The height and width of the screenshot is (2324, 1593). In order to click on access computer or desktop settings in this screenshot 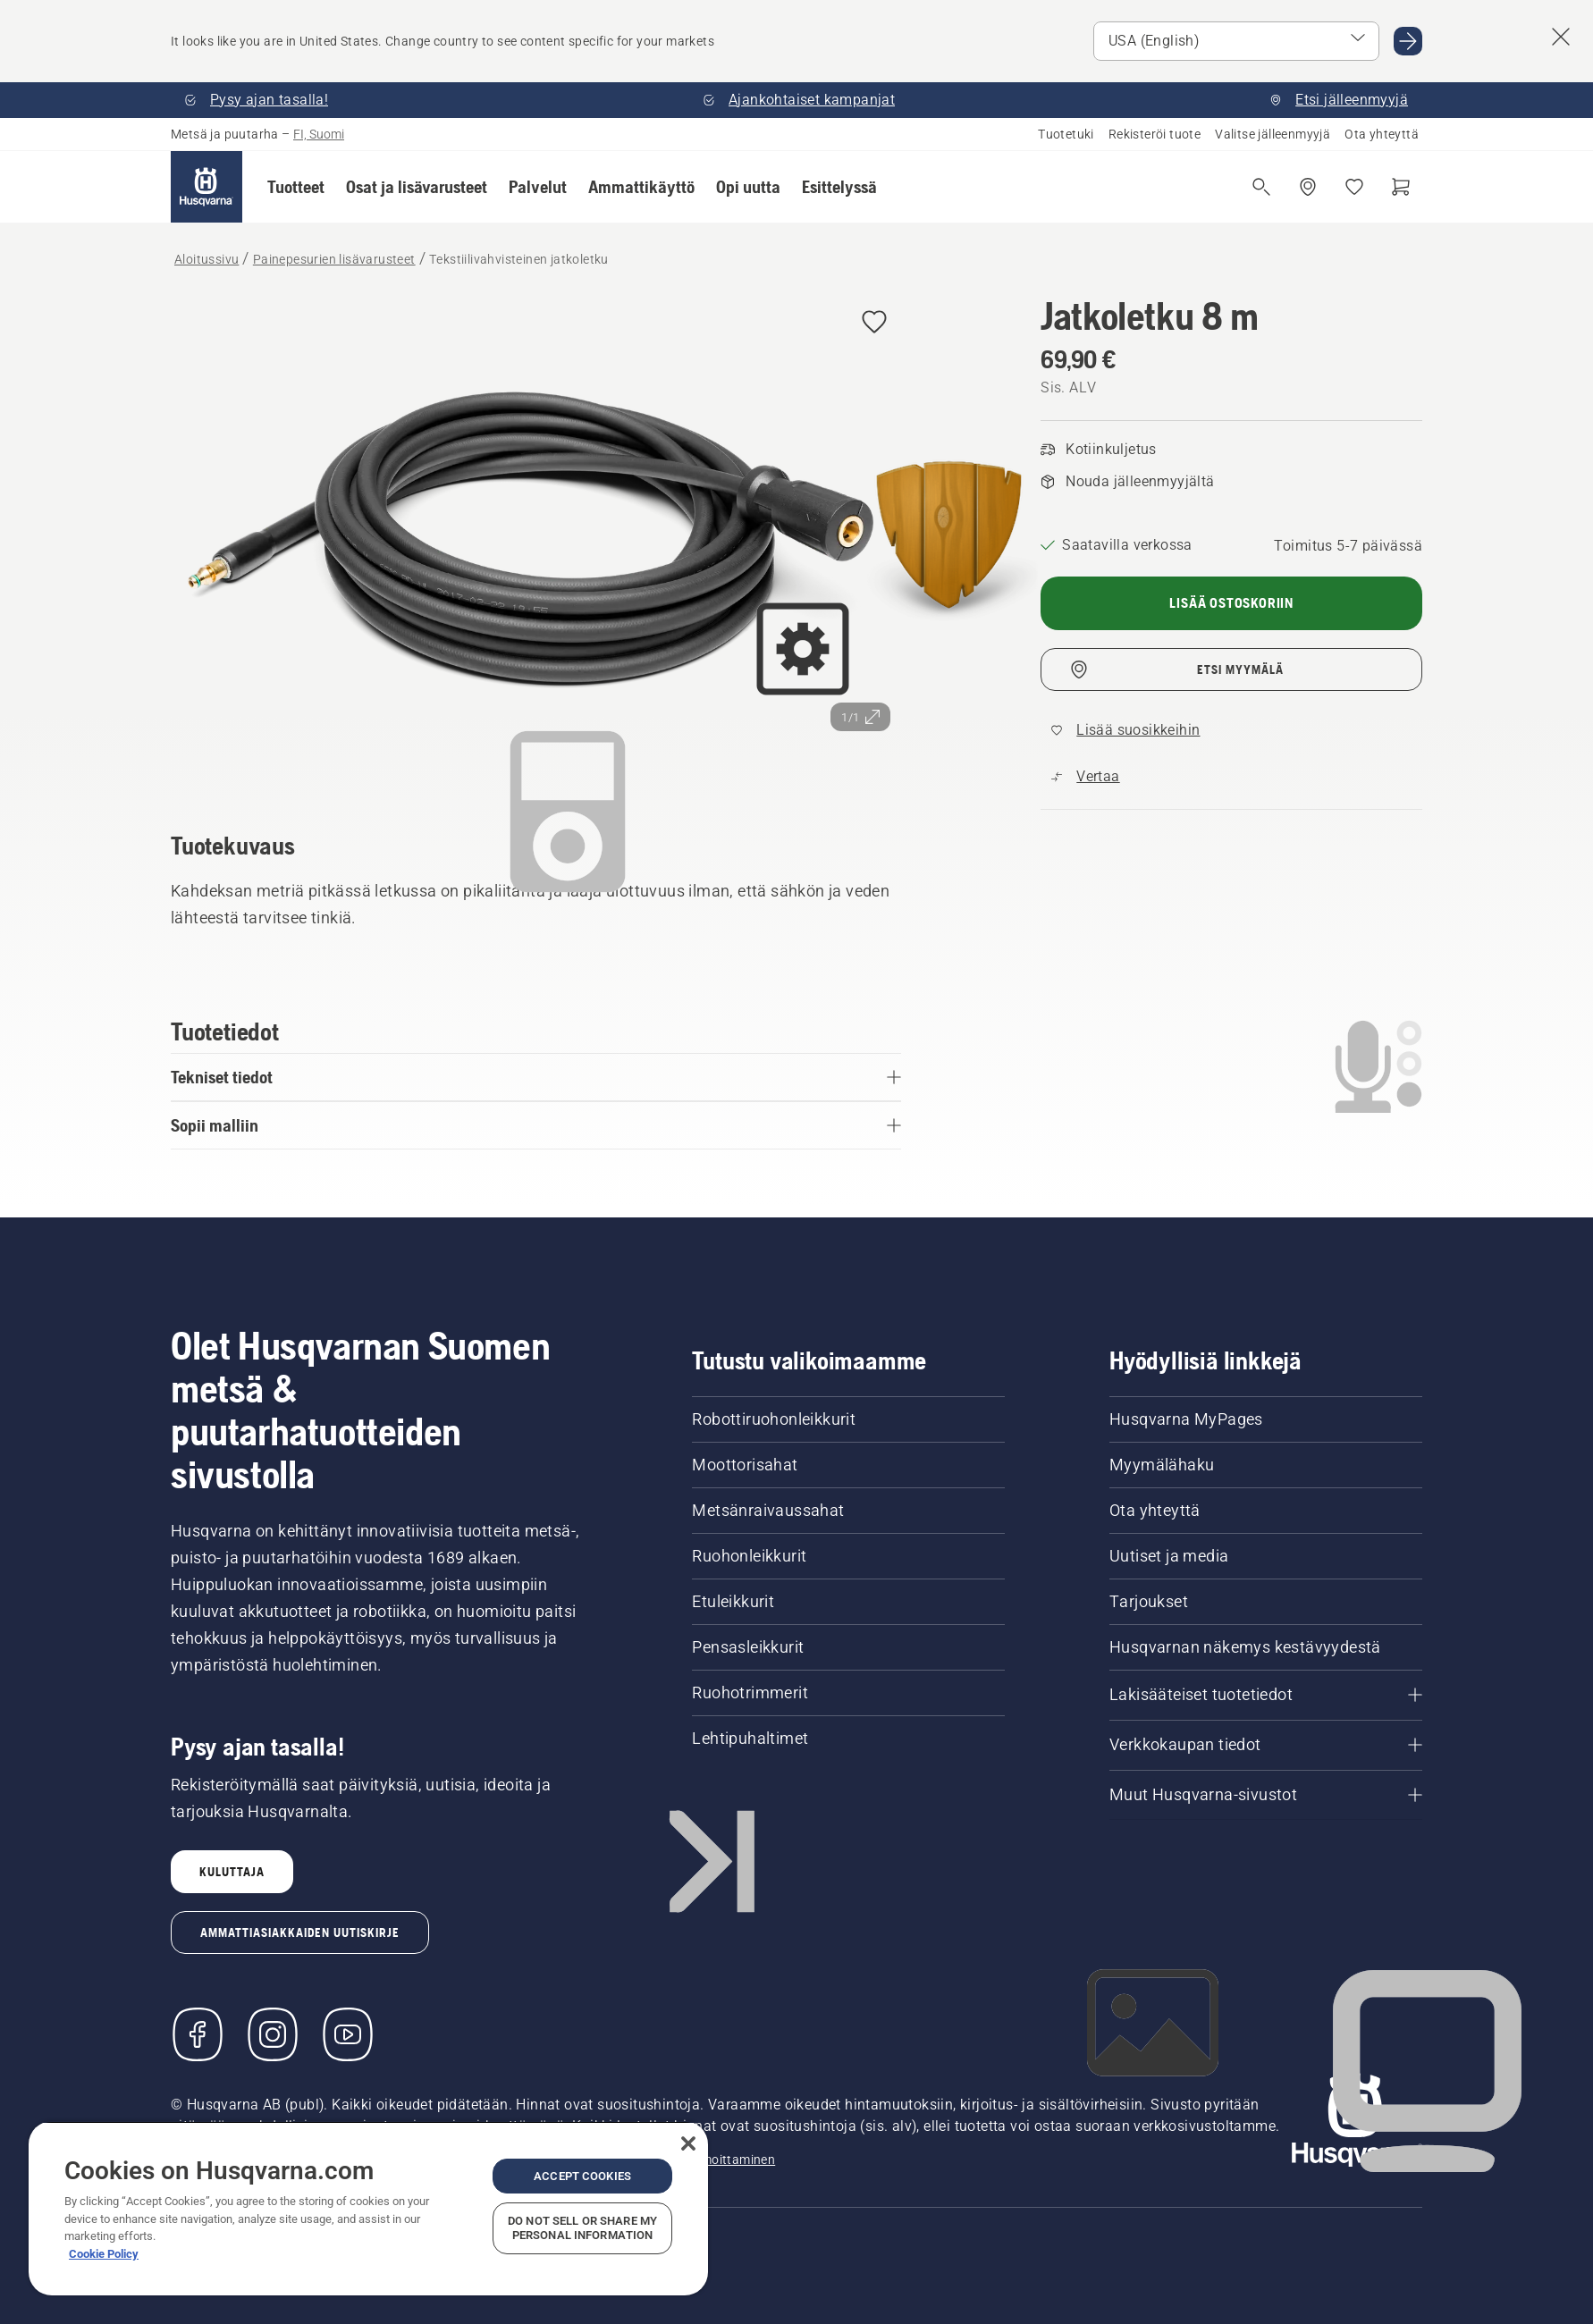, I will do `click(1427, 2064)`.